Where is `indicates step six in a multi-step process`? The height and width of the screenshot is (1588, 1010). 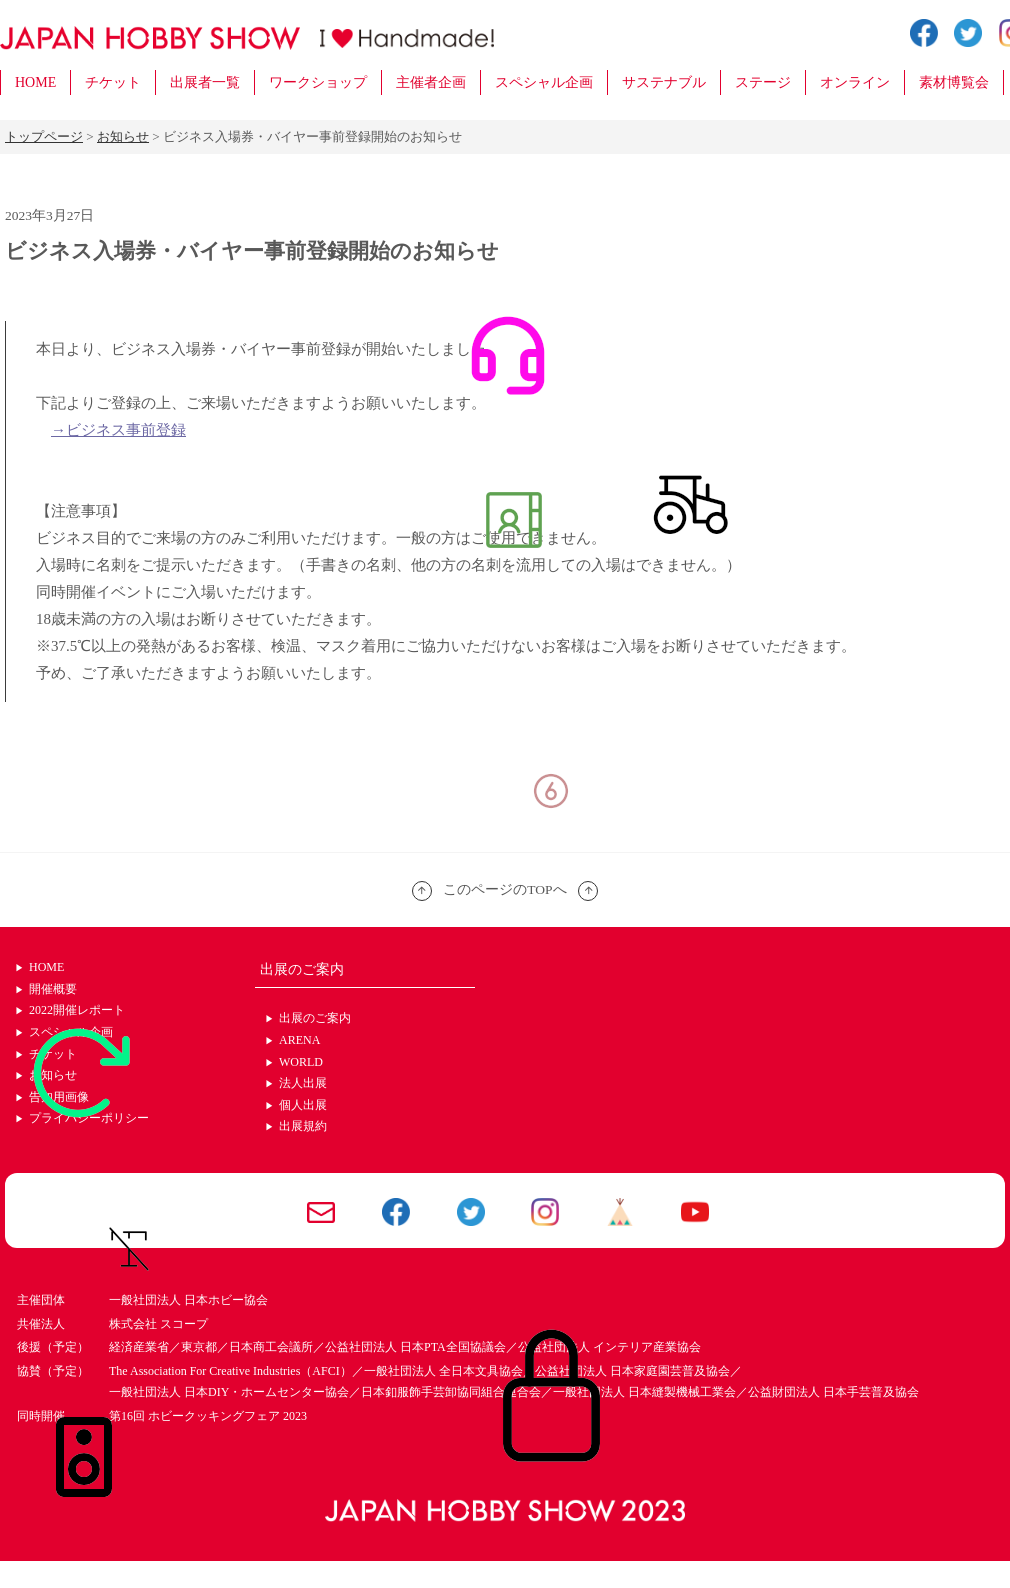
indicates step six in a multi-step process is located at coordinates (551, 791).